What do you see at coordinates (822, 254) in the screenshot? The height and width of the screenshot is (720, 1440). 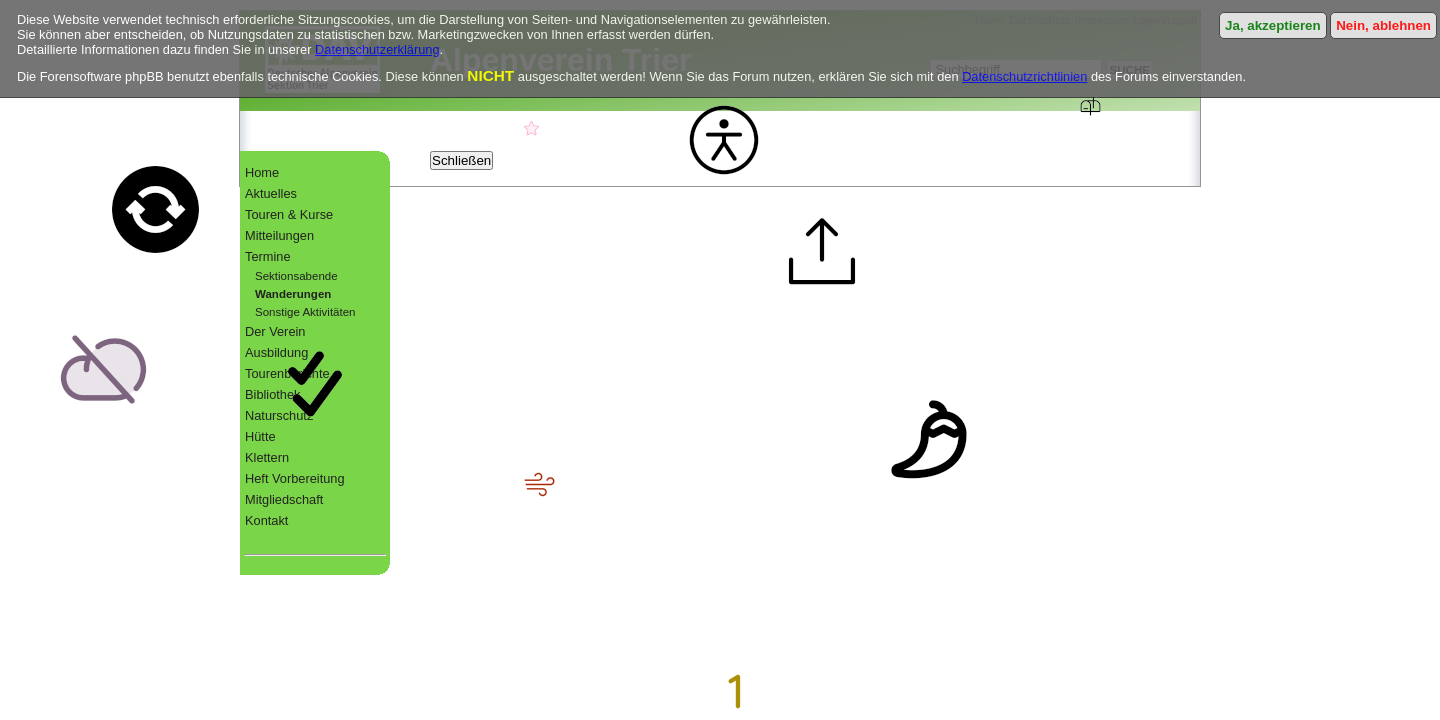 I see `upload a file or document` at bounding box center [822, 254].